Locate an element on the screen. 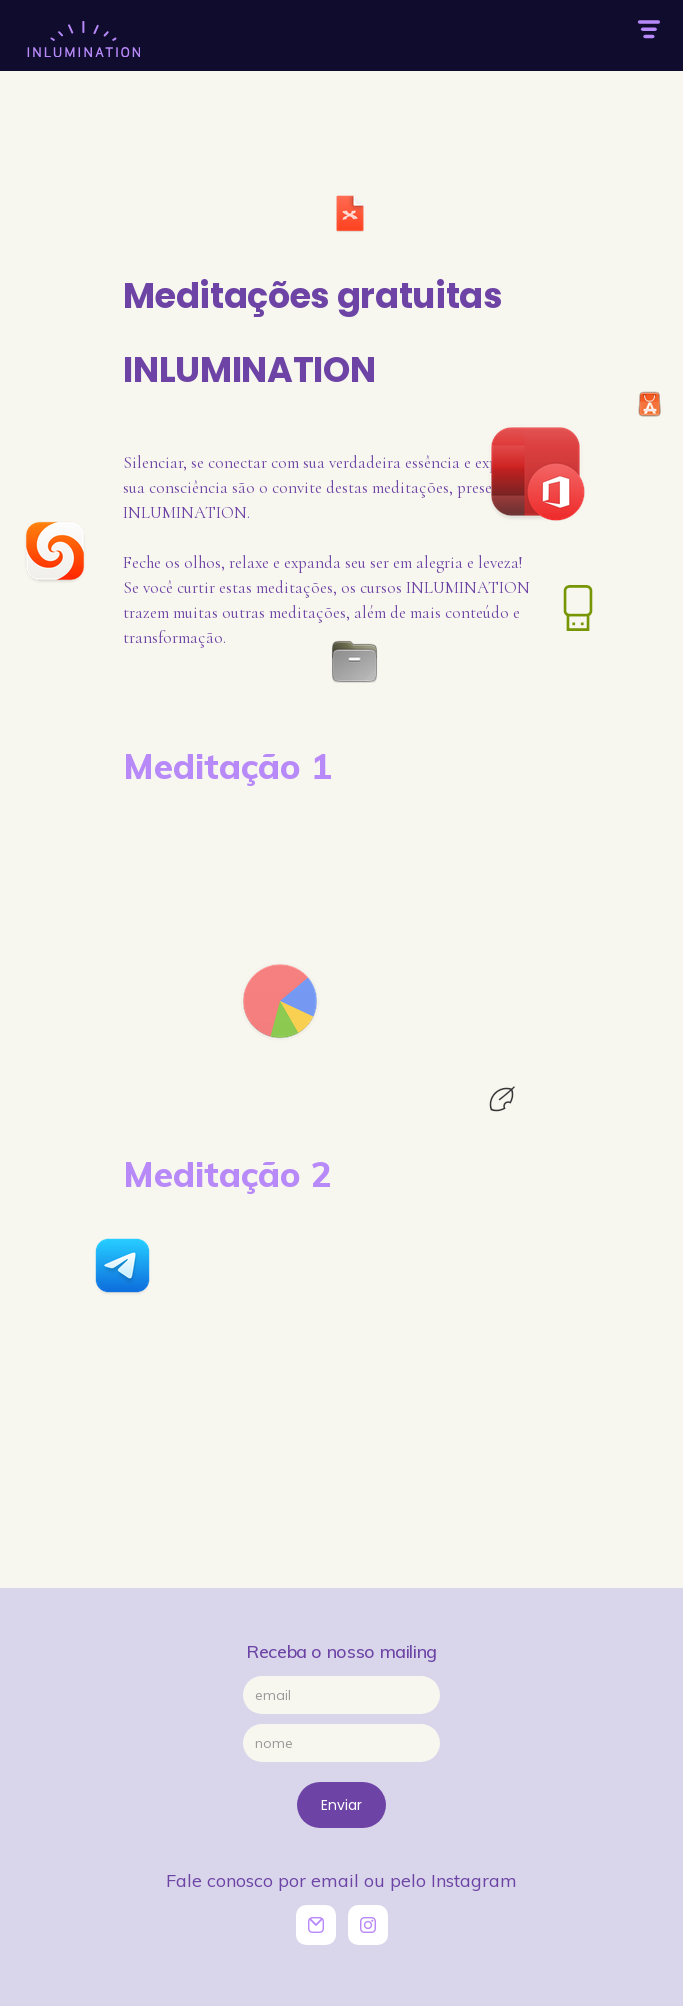 The height and width of the screenshot is (2006, 683). open microsoft office suite is located at coordinates (535, 471).